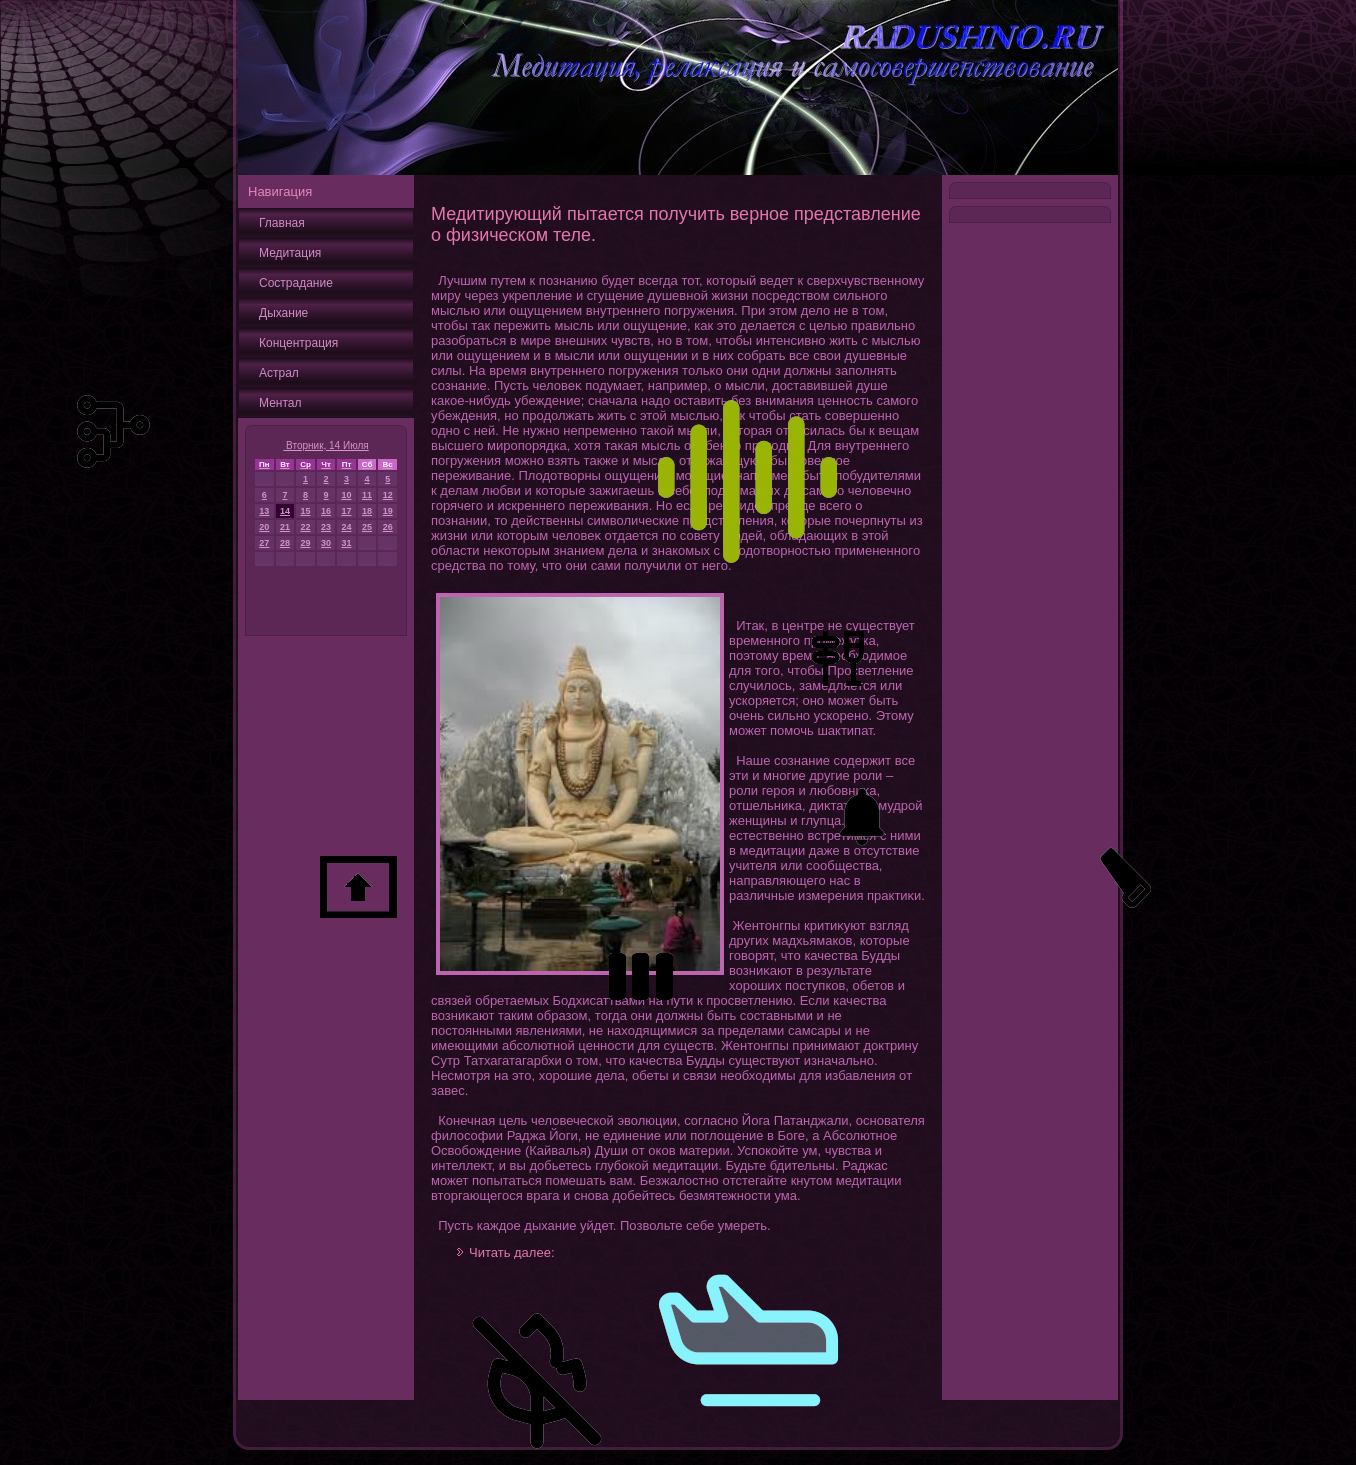 This screenshot has height=1465, width=1356. I want to click on browse tapas or small plates menu, so click(838, 658).